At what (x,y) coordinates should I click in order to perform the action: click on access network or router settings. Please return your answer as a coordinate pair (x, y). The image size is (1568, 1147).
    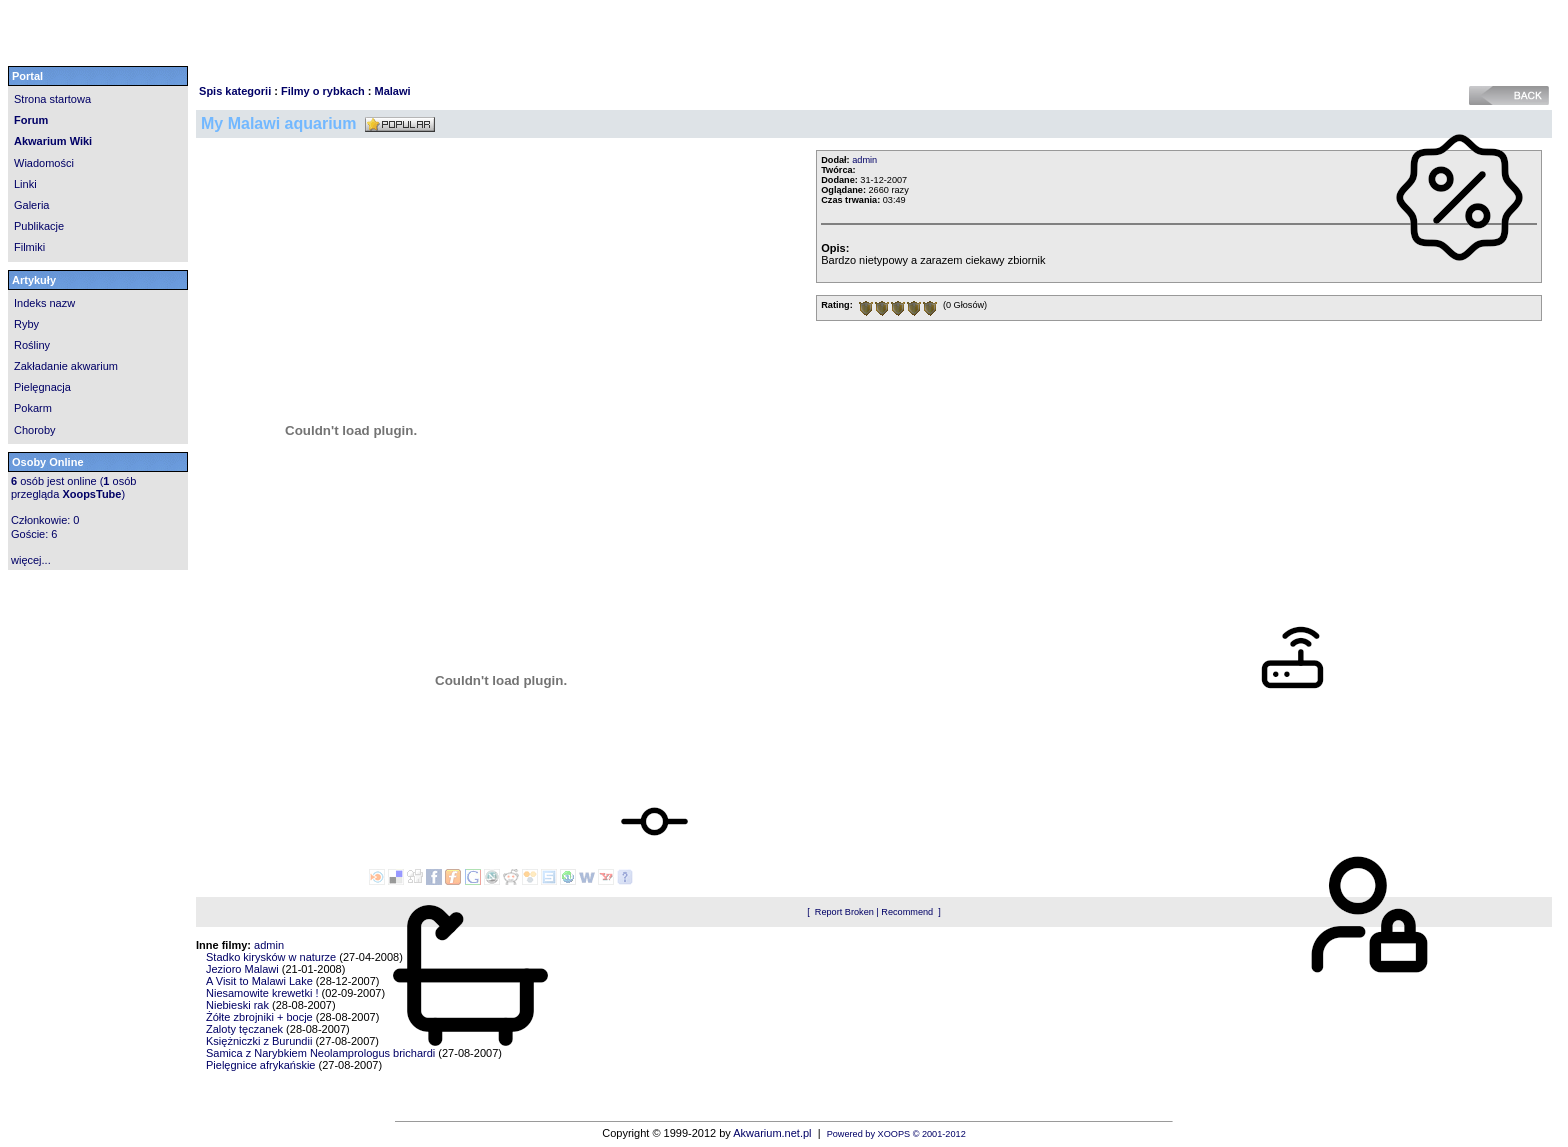
    Looking at the image, I should click on (1292, 657).